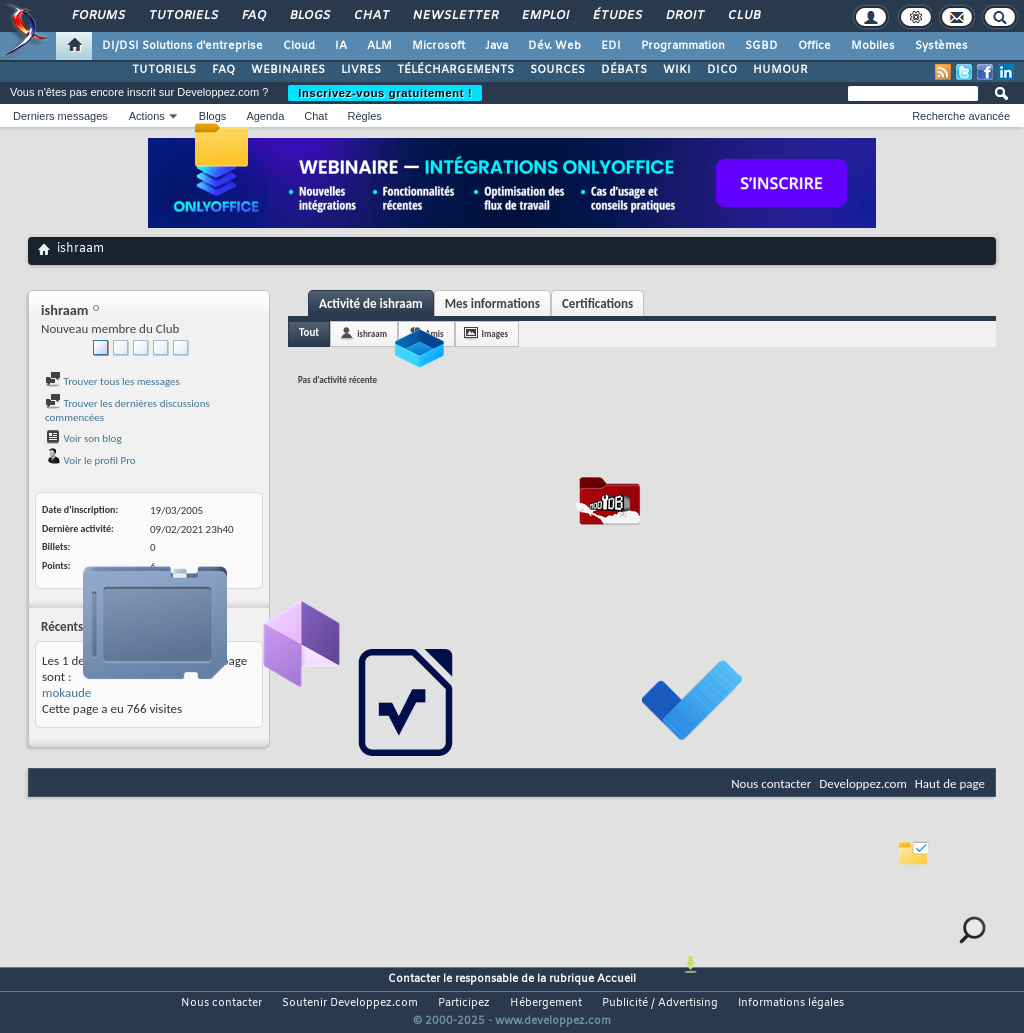 The width and height of the screenshot is (1024, 1033). Describe the element at coordinates (913, 854) in the screenshot. I see `folder with verified or completed contents` at that location.